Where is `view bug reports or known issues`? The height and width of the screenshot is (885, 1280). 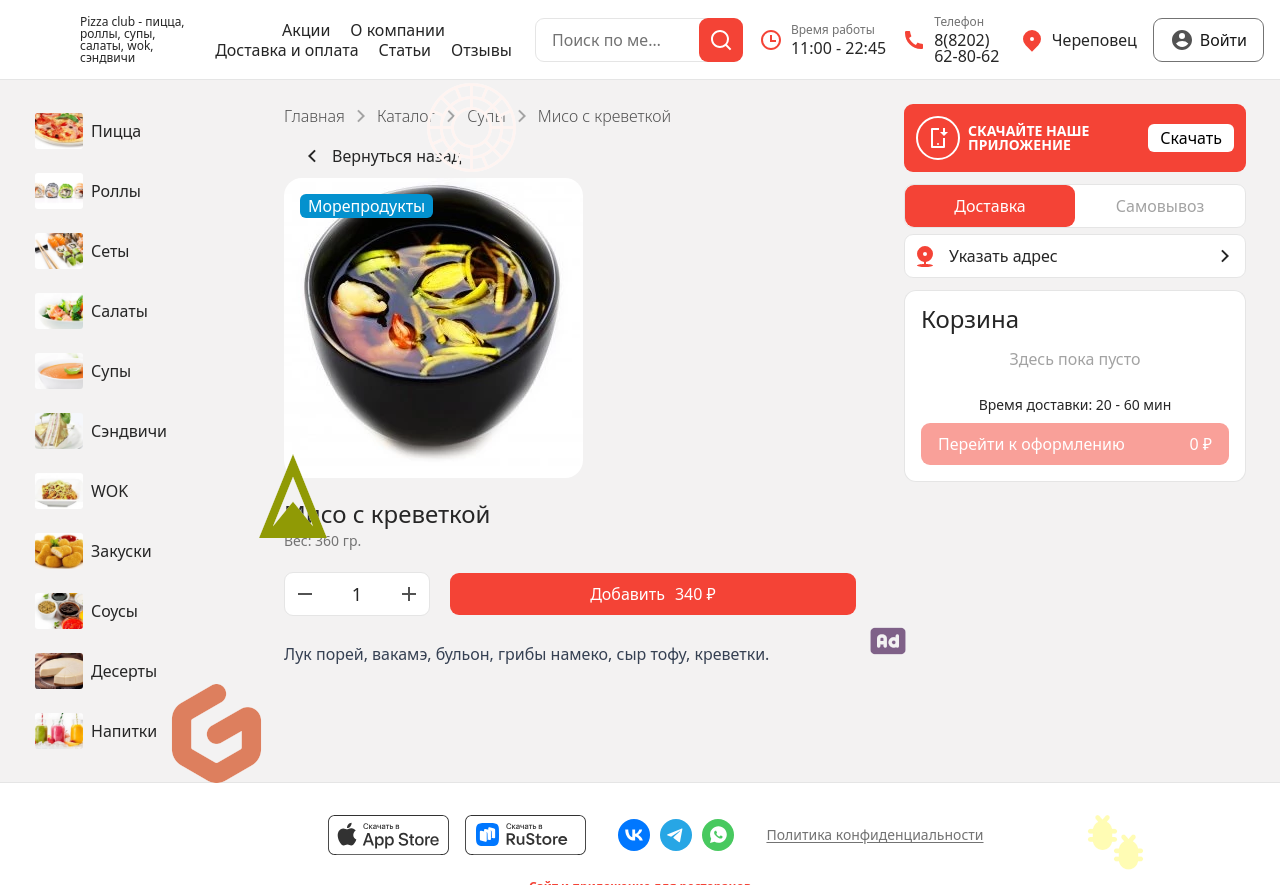
view bug reports or known issues is located at coordinates (1115, 843).